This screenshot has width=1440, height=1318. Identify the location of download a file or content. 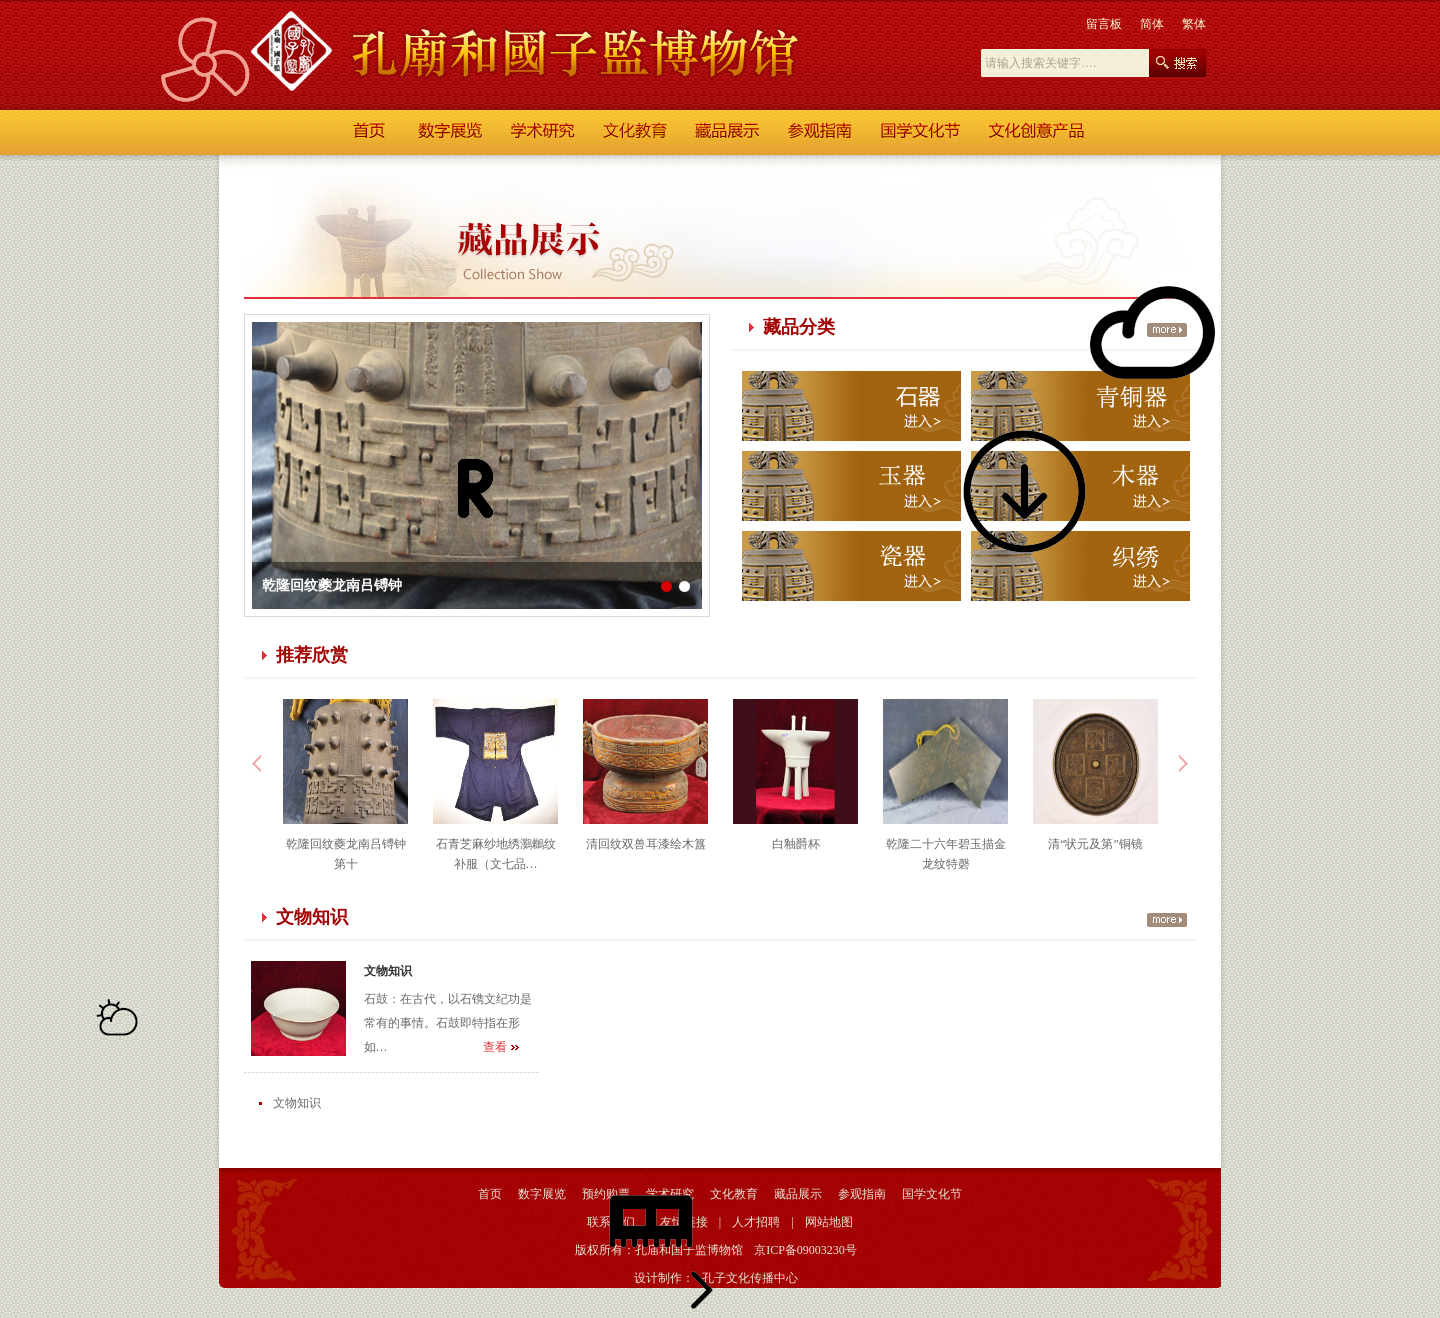
(1024, 491).